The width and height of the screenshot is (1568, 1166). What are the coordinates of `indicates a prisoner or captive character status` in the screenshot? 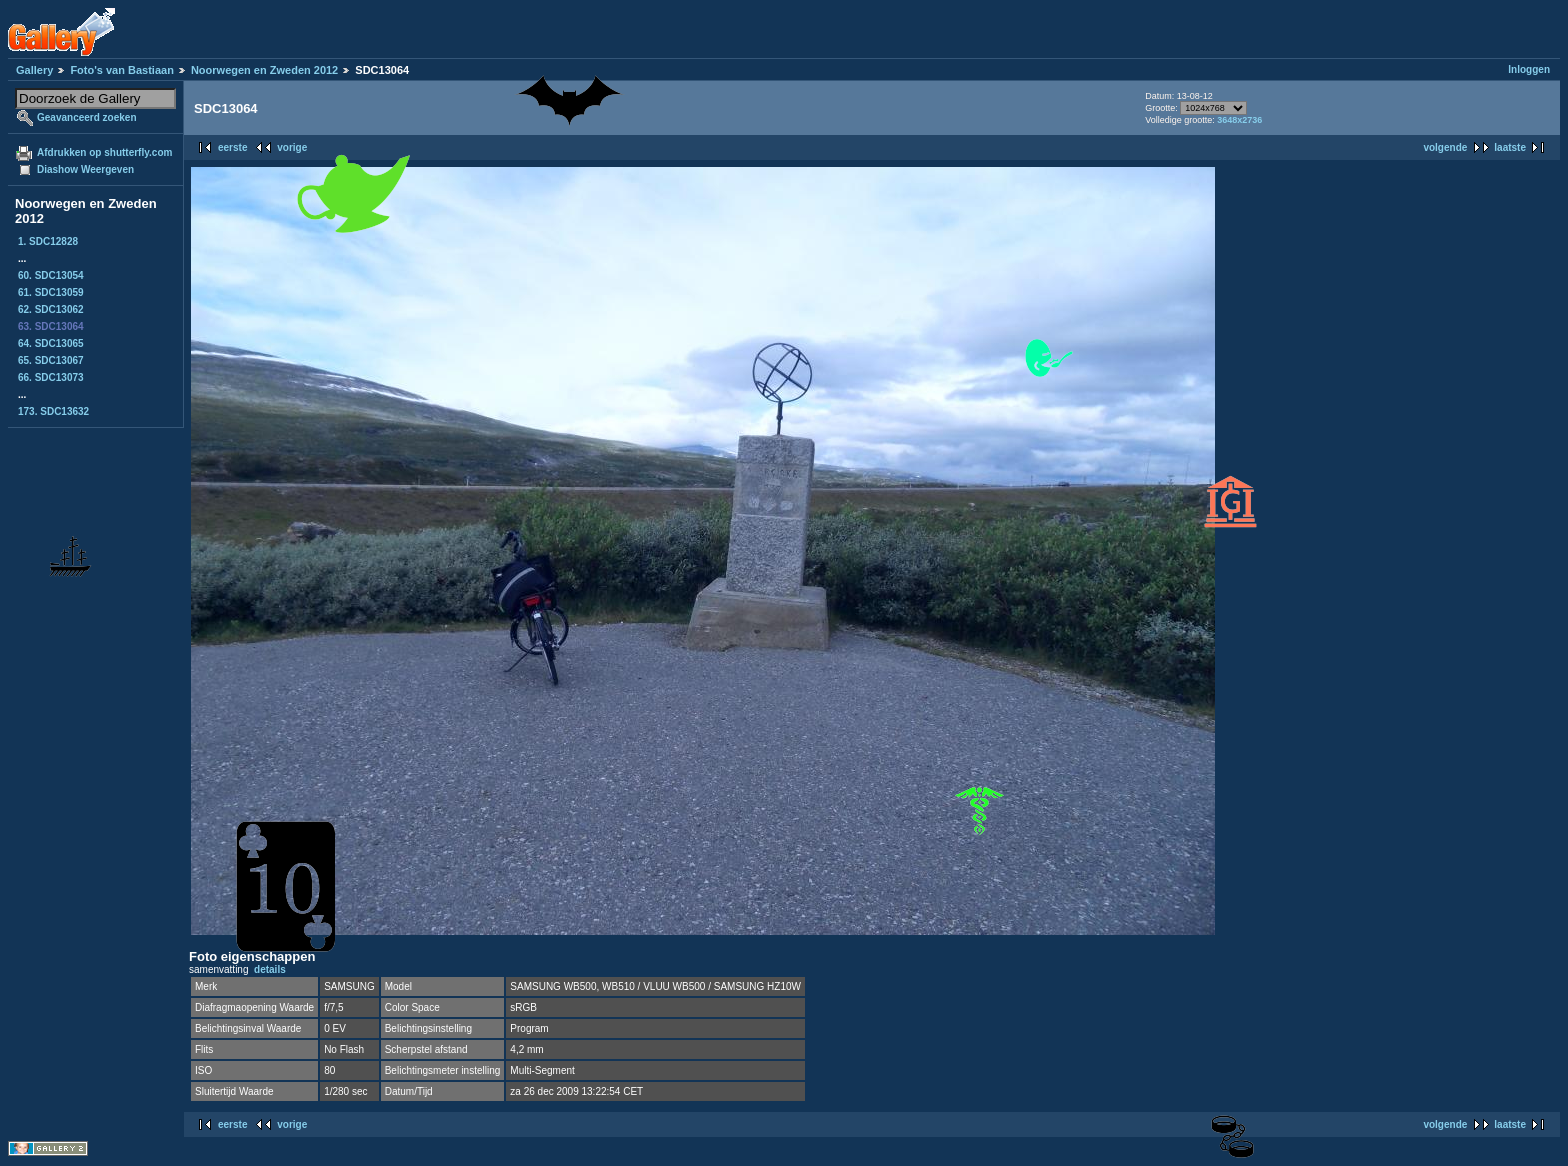 It's located at (1232, 1136).